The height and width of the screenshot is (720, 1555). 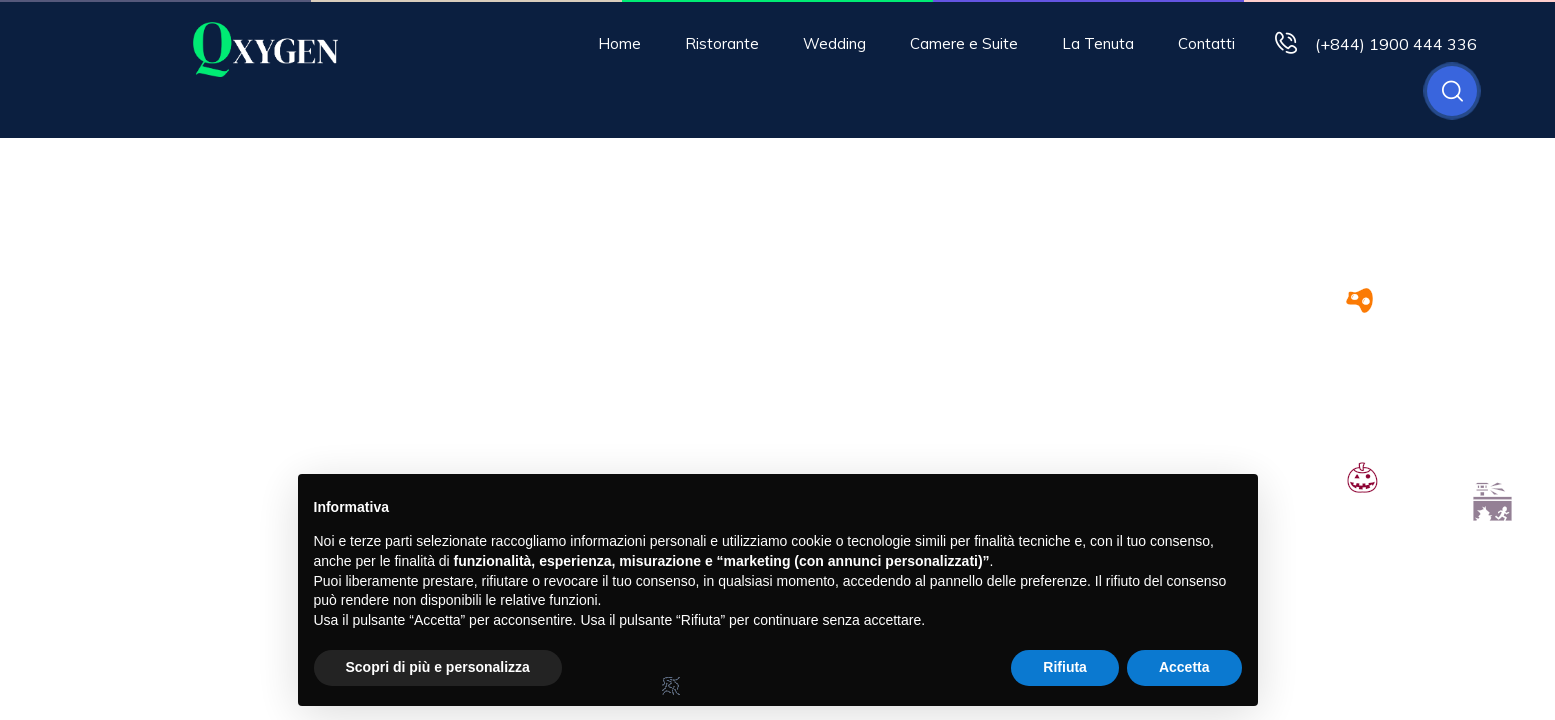 I want to click on access halloween-themed content or events, so click(x=1362, y=477).